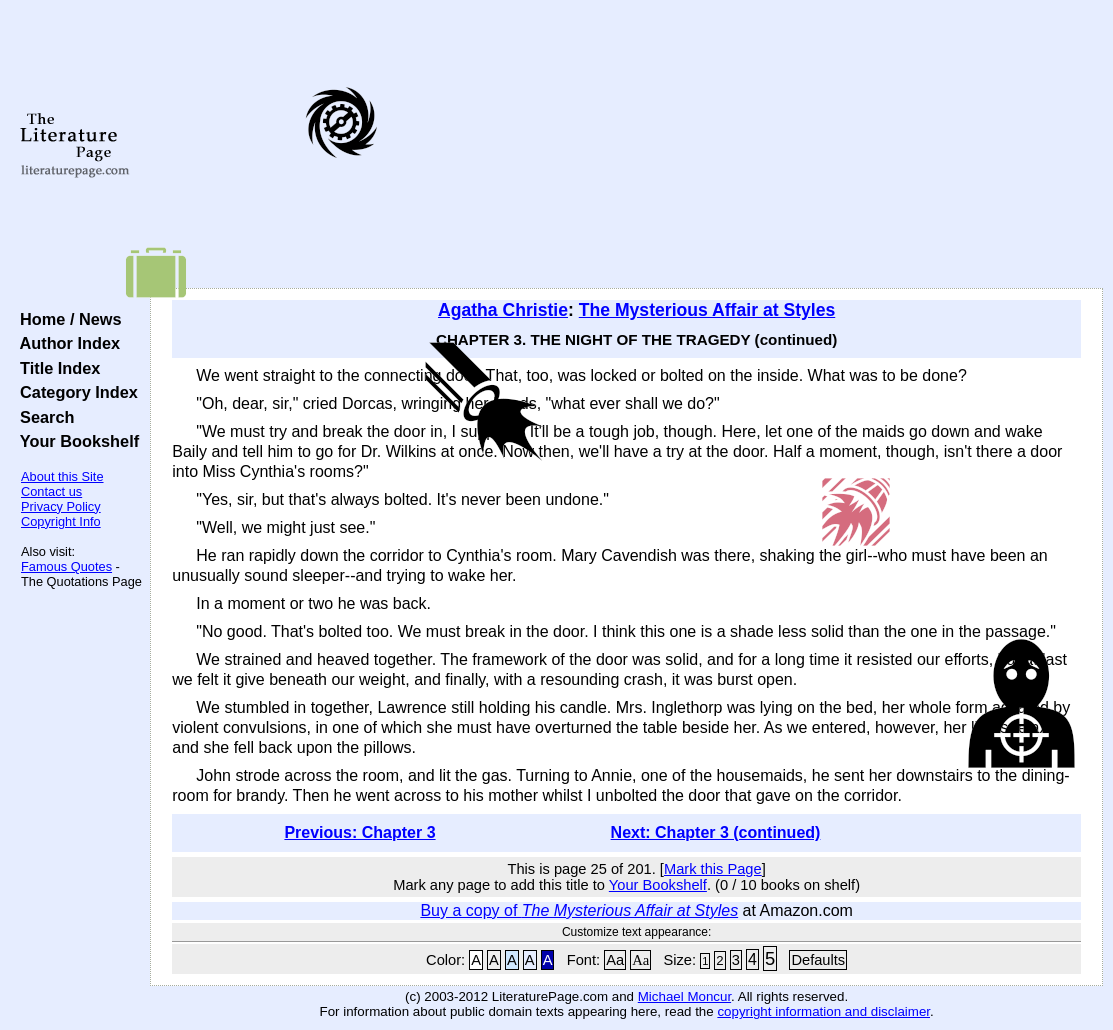  What do you see at coordinates (341, 122) in the screenshot?
I see `activate overdrive or boost mode` at bounding box center [341, 122].